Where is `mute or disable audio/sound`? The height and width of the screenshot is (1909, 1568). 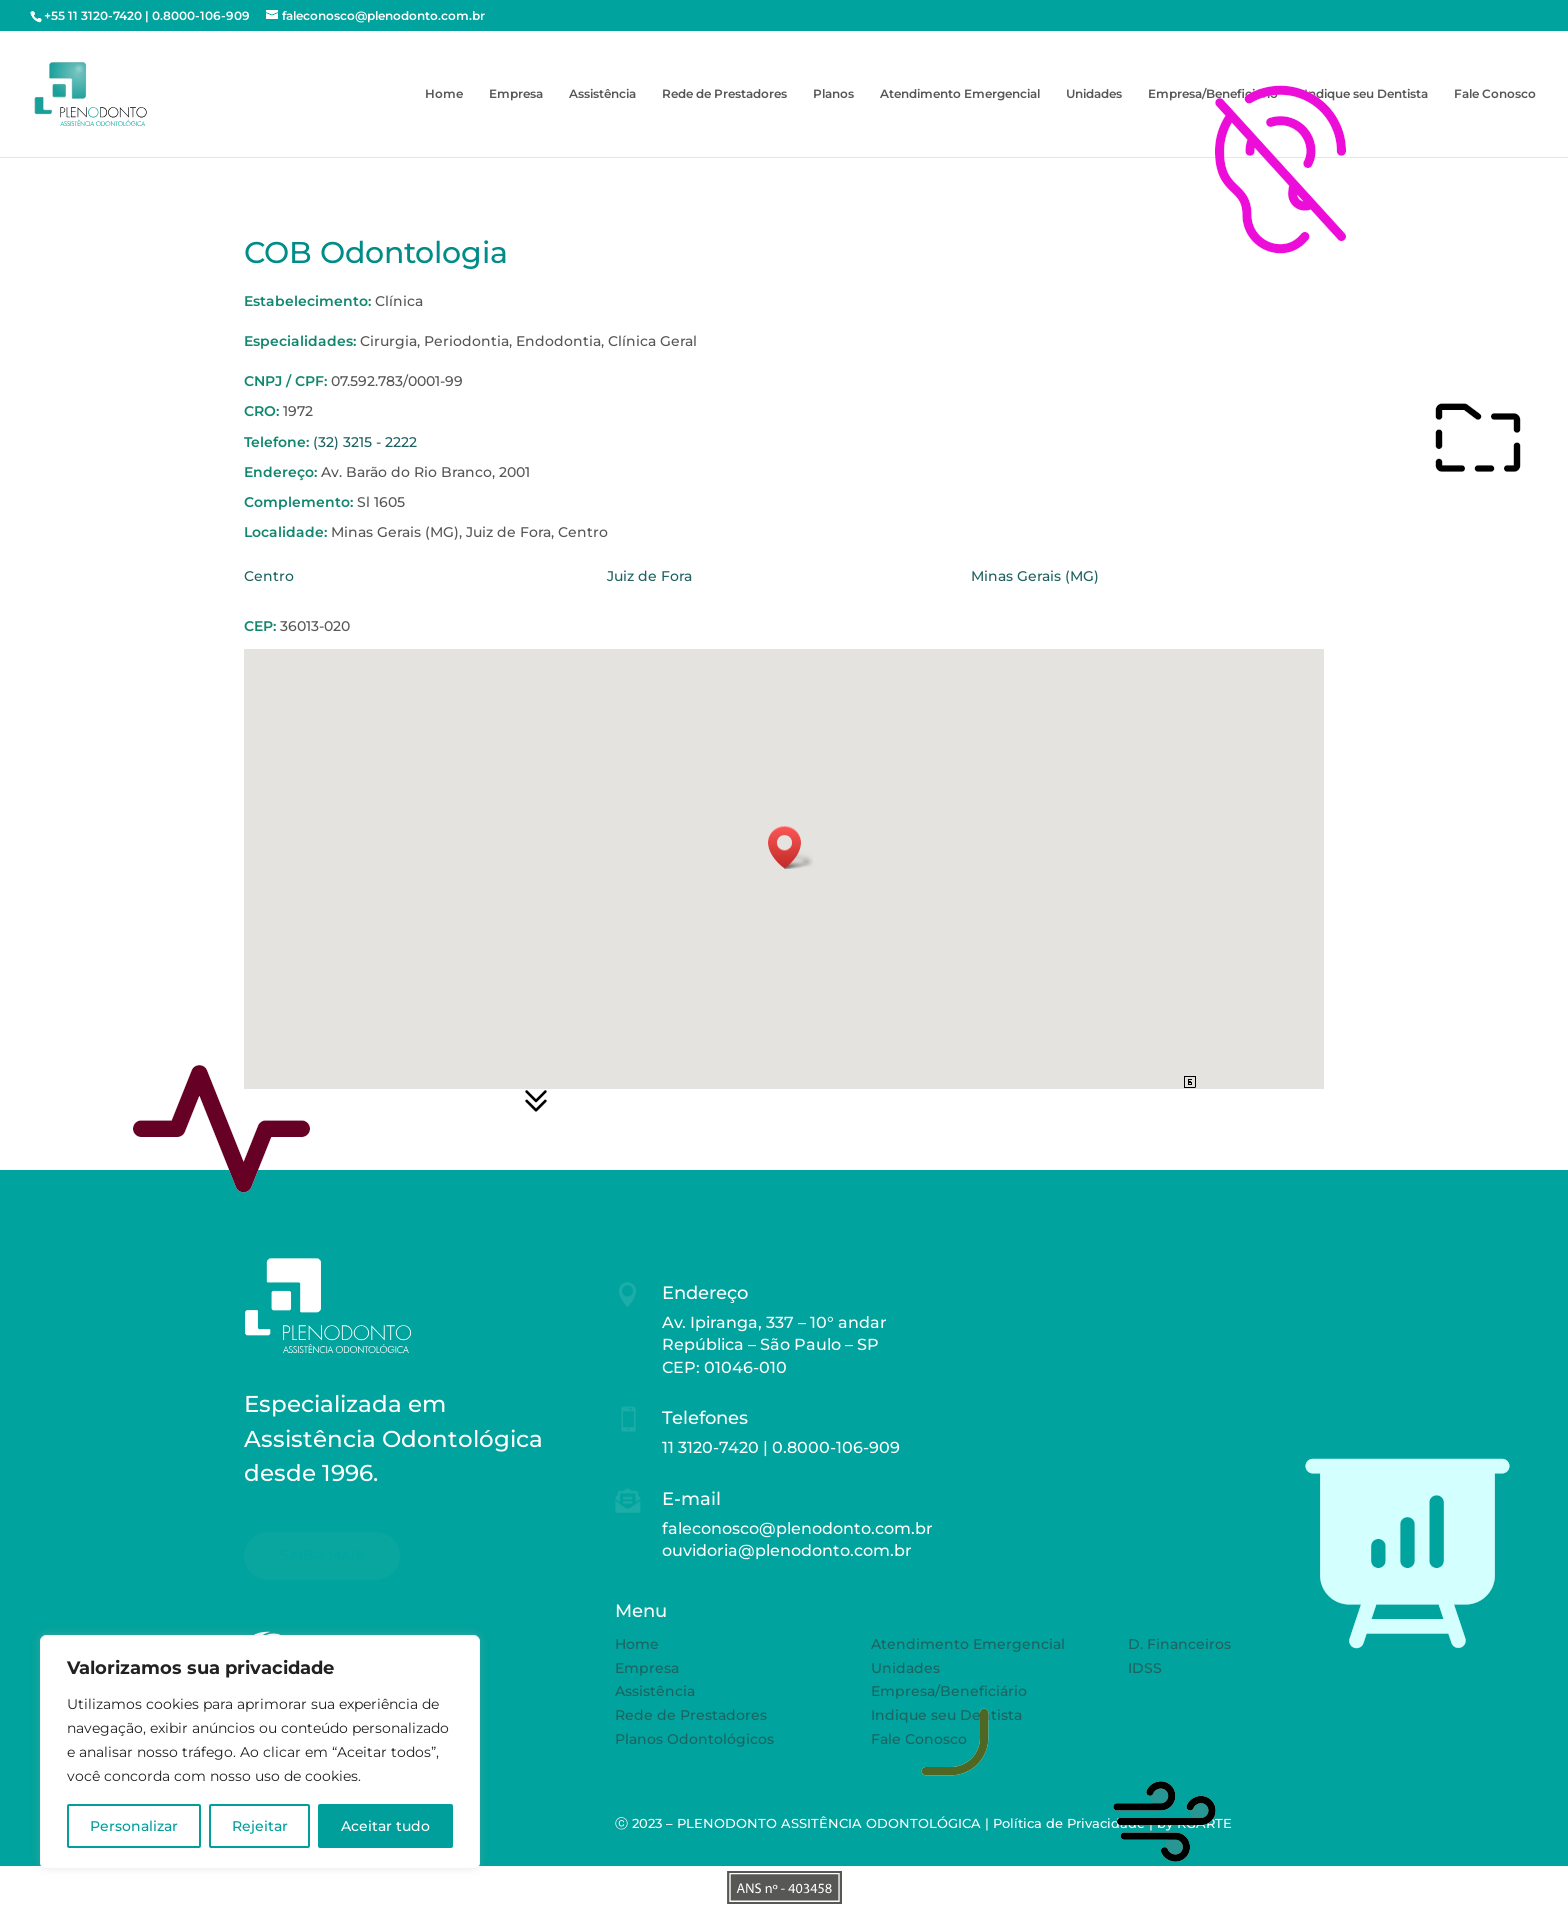
mute or disable audio/sound is located at coordinates (1280, 169).